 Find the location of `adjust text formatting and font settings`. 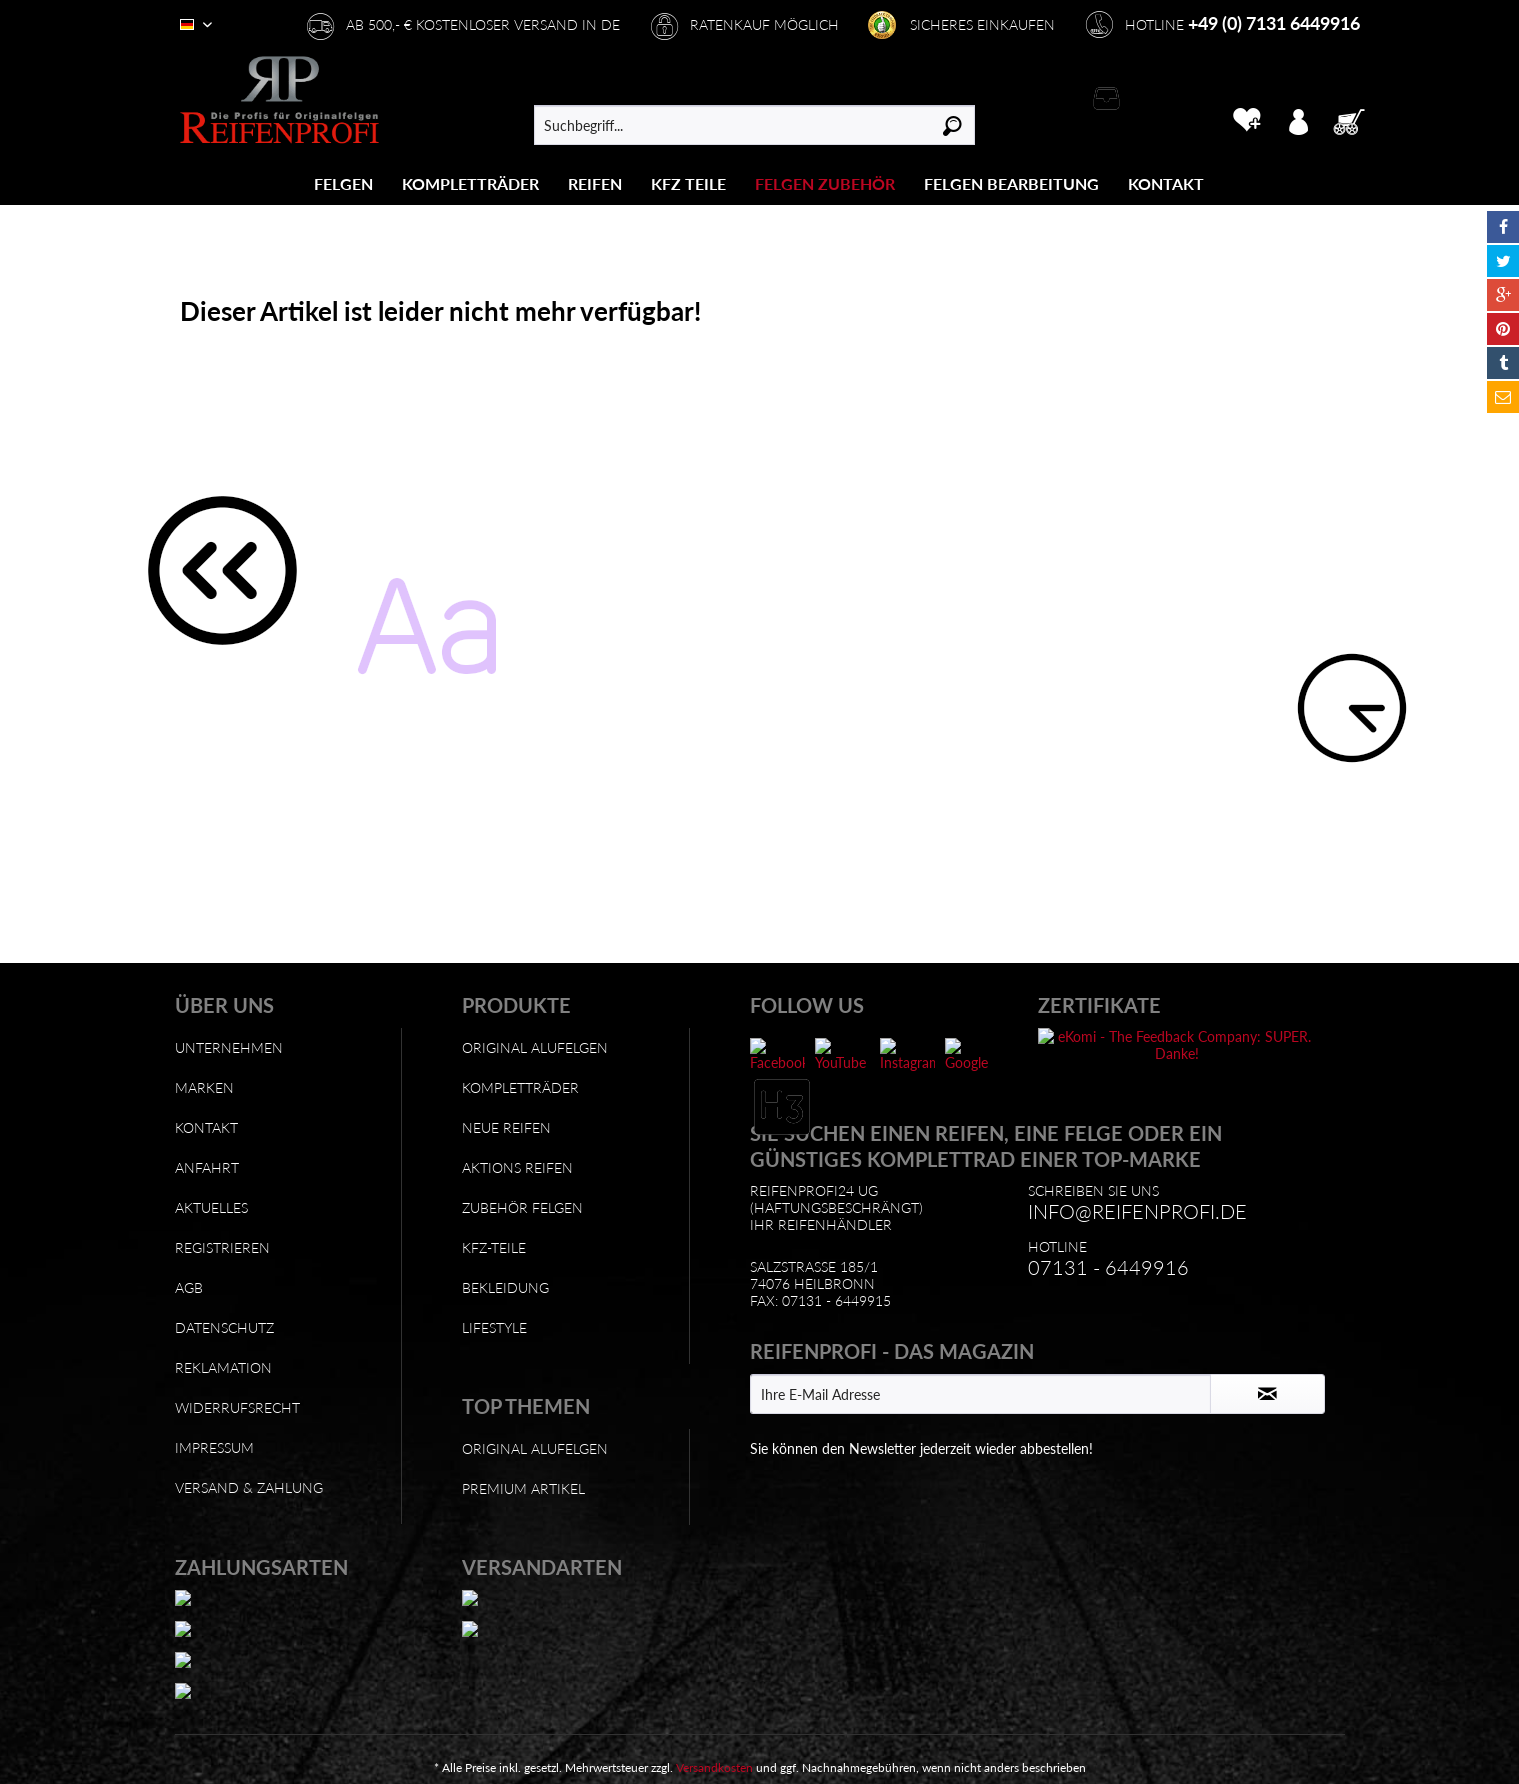

adjust text formatting and font settings is located at coordinates (427, 626).